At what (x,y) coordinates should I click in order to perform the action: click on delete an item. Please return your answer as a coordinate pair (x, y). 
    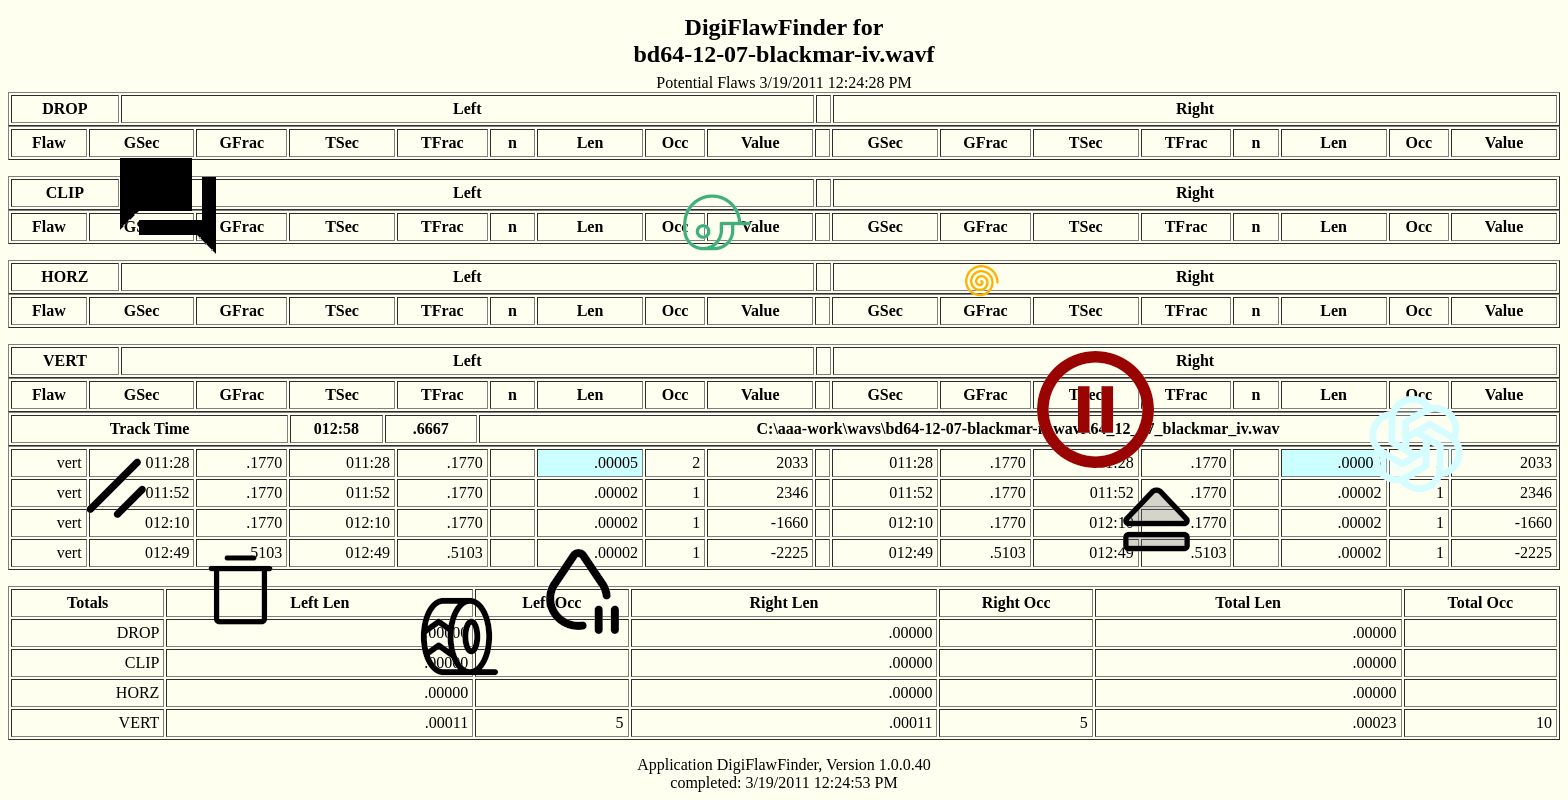
    Looking at the image, I should click on (240, 592).